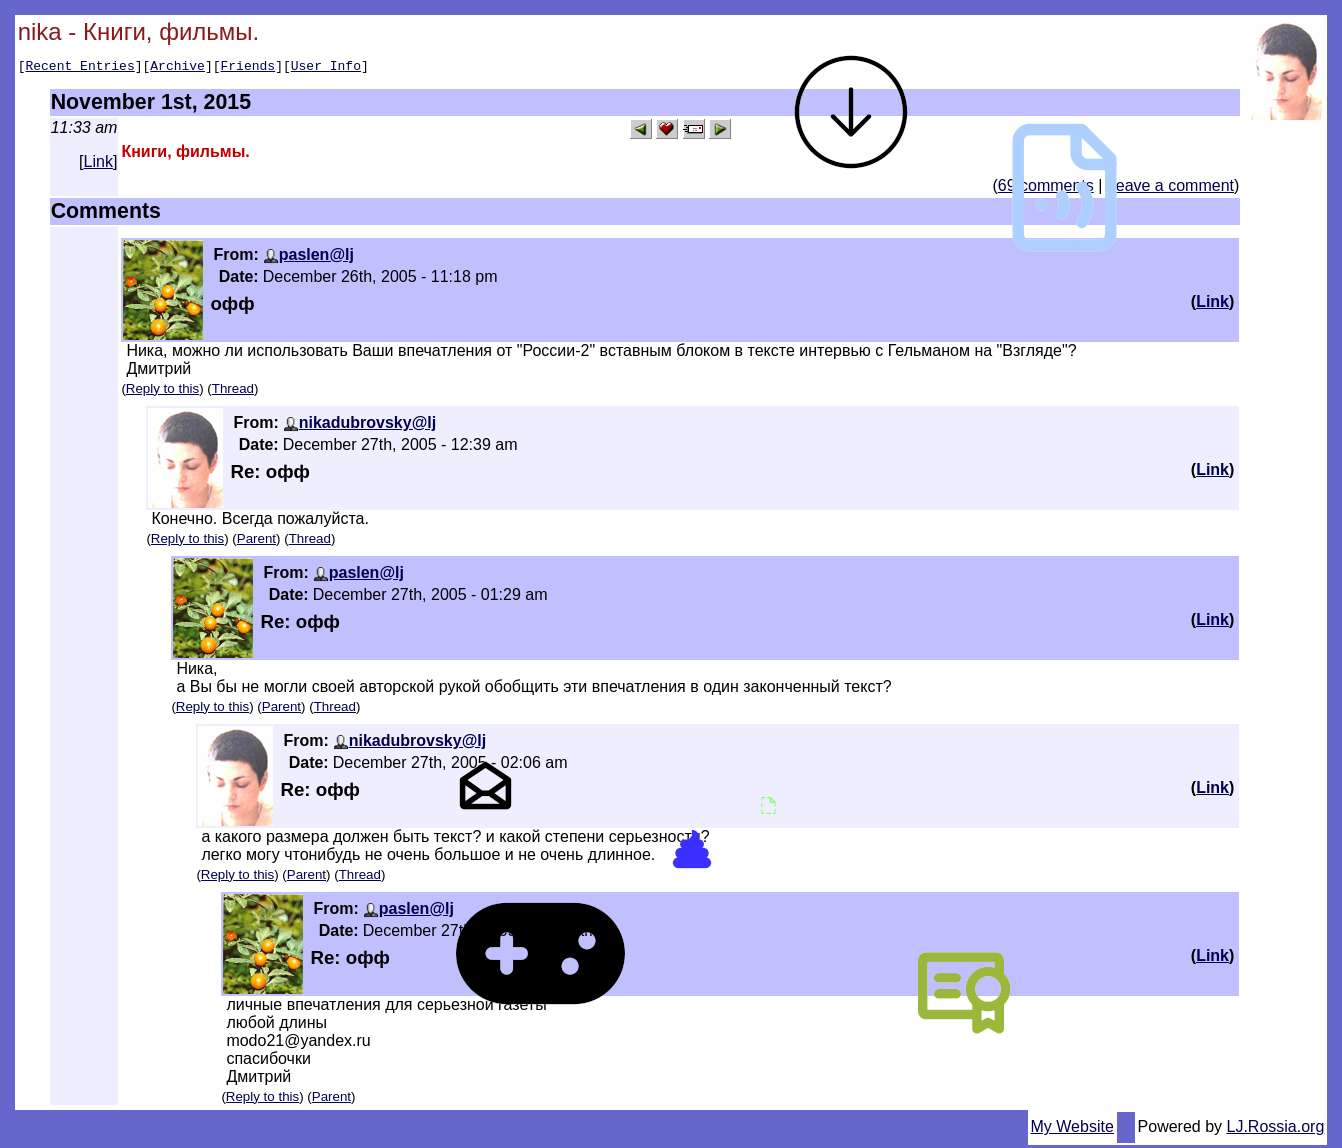  Describe the element at coordinates (692, 849) in the screenshot. I see `add a poop emoji reaction to a message` at that location.